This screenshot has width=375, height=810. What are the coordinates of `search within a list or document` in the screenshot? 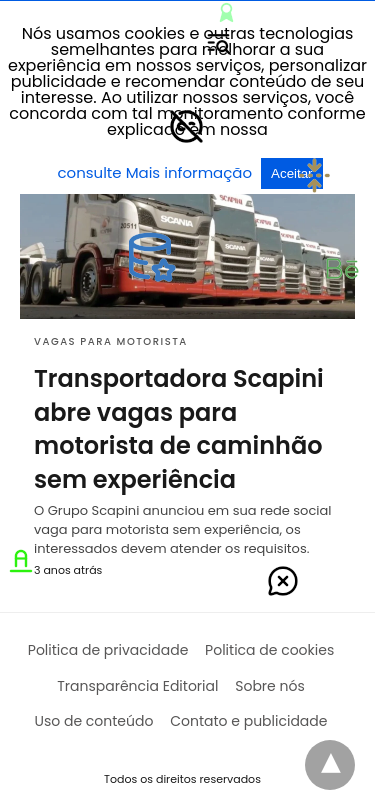 It's located at (218, 42).